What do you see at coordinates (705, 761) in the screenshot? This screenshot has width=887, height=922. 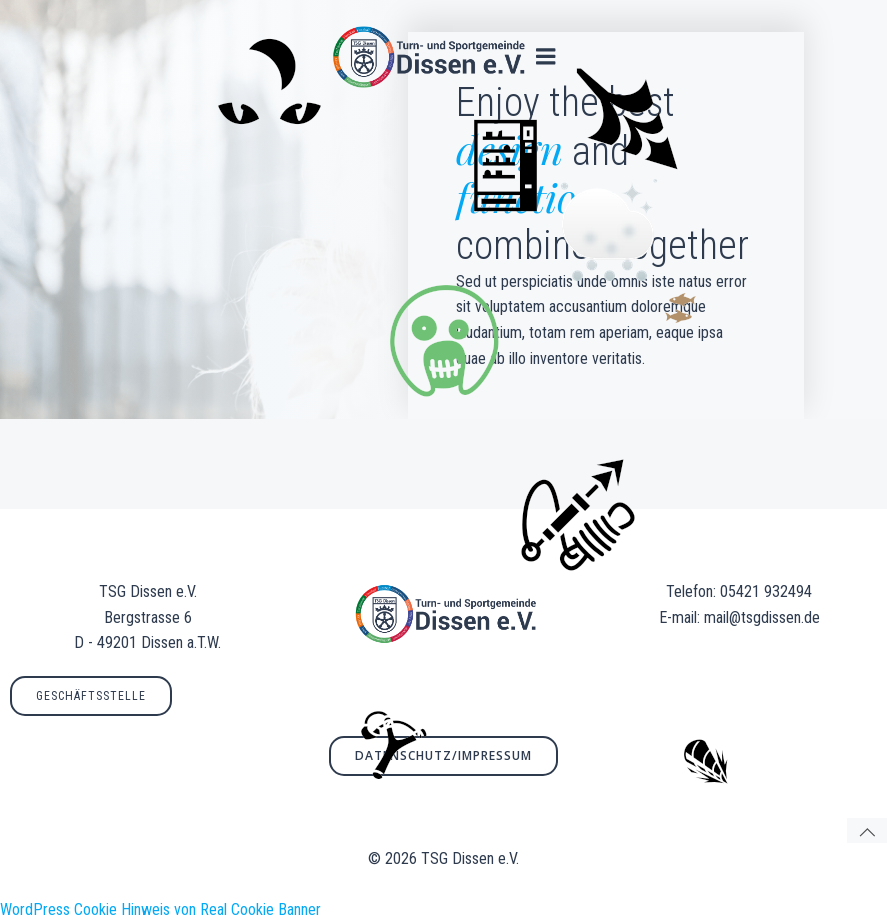 I see `drill tool or equipment icon` at bounding box center [705, 761].